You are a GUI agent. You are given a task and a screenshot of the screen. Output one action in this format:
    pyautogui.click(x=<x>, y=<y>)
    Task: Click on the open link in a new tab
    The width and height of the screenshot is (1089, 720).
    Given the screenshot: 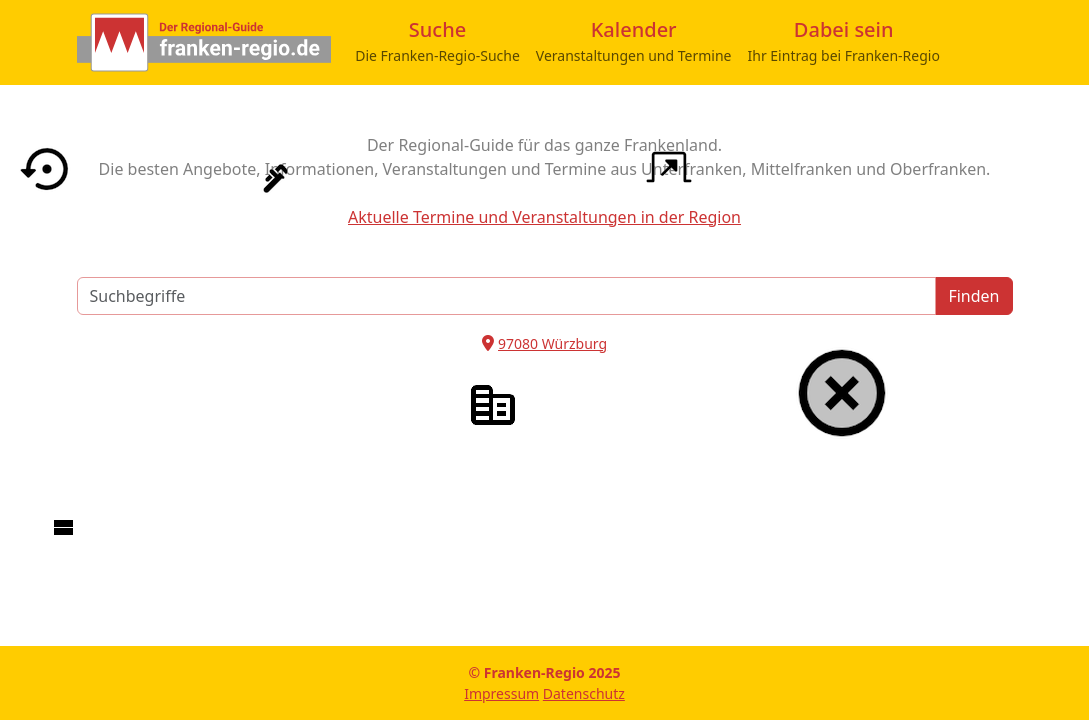 What is the action you would take?
    pyautogui.click(x=669, y=167)
    